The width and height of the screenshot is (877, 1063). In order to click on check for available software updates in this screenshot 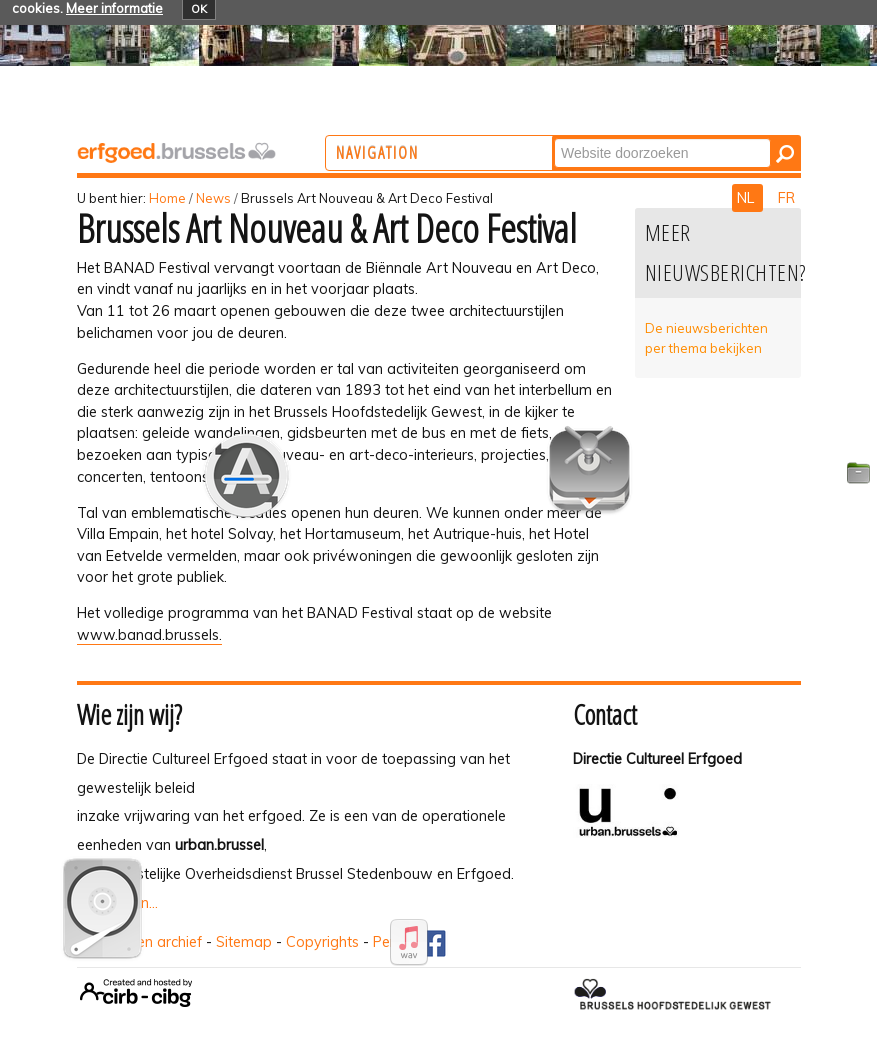, I will do `click(246, 475)`.